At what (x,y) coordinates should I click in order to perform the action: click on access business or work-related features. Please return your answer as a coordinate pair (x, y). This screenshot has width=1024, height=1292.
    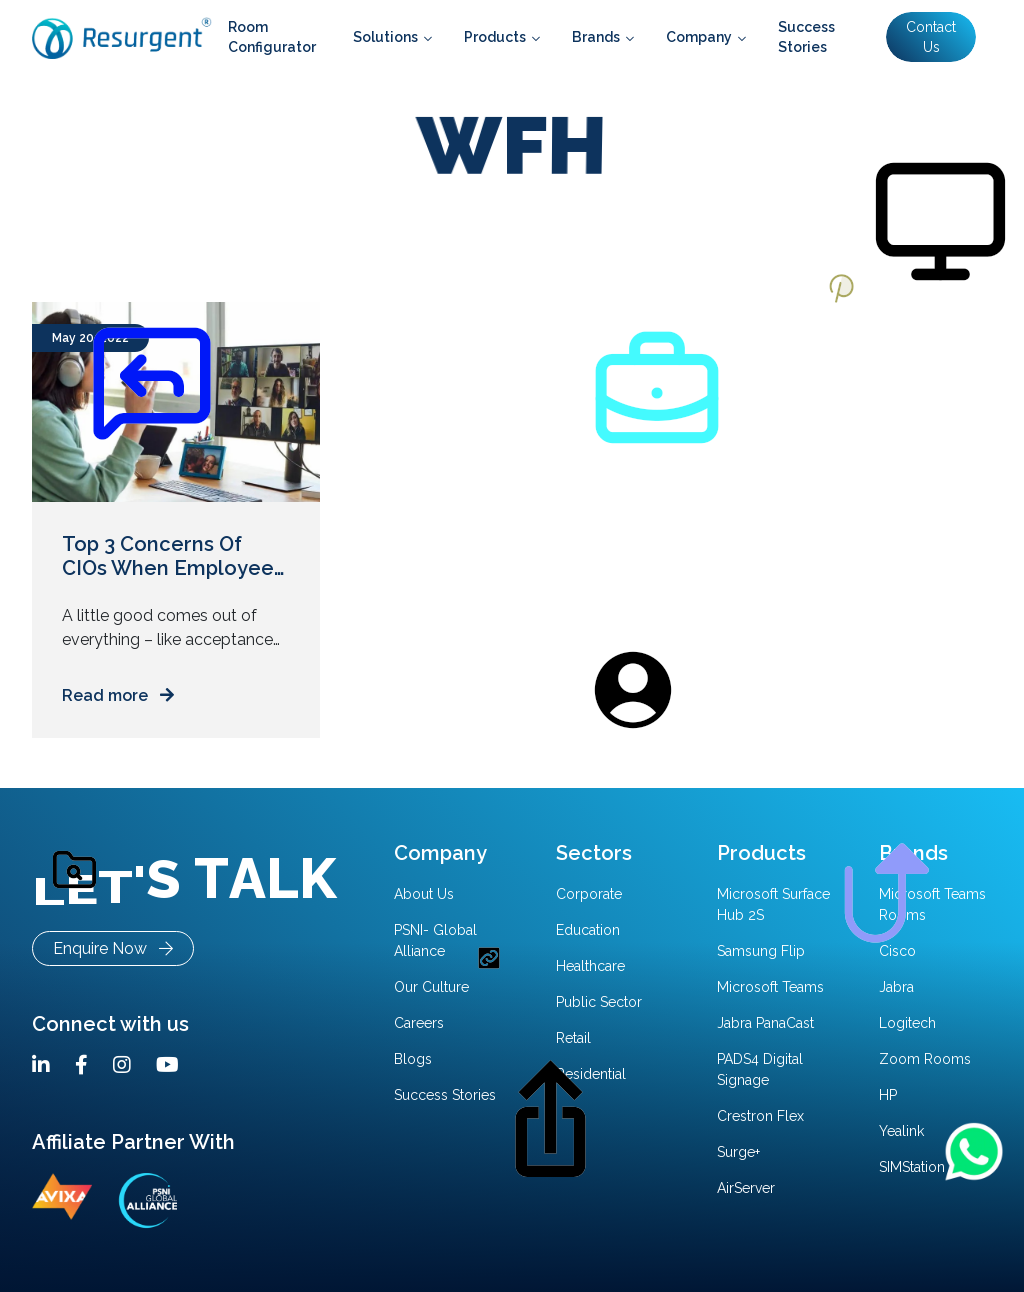
    Looking at the image, I should click on (657, 393).